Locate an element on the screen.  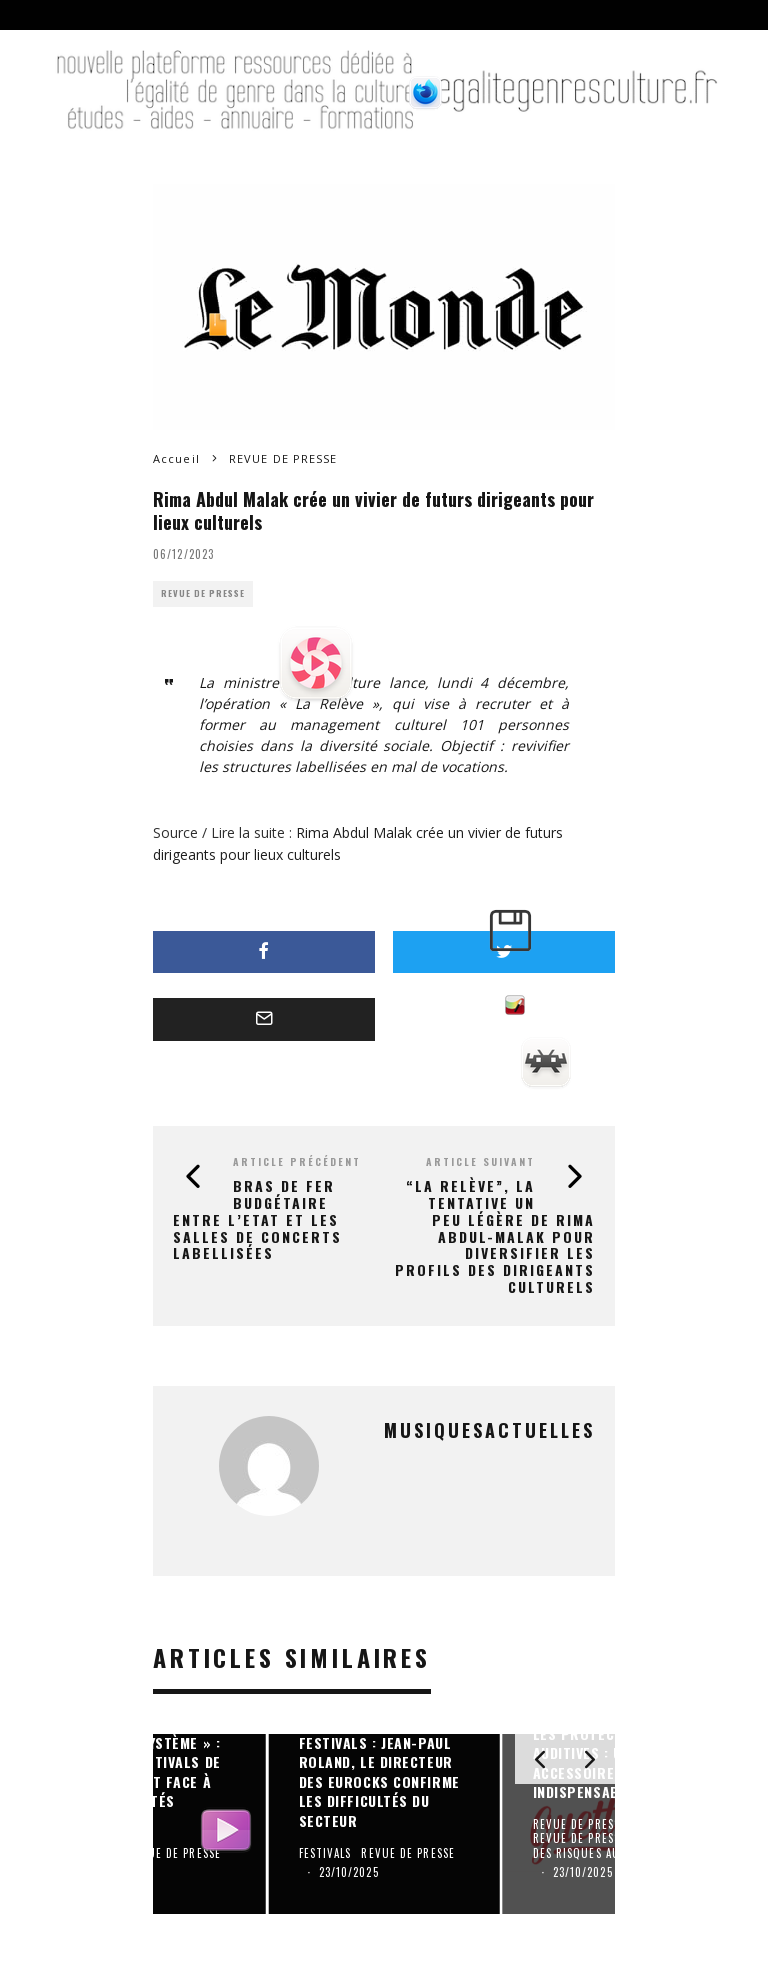
open the video player app is located at coordinates (226, 1830).